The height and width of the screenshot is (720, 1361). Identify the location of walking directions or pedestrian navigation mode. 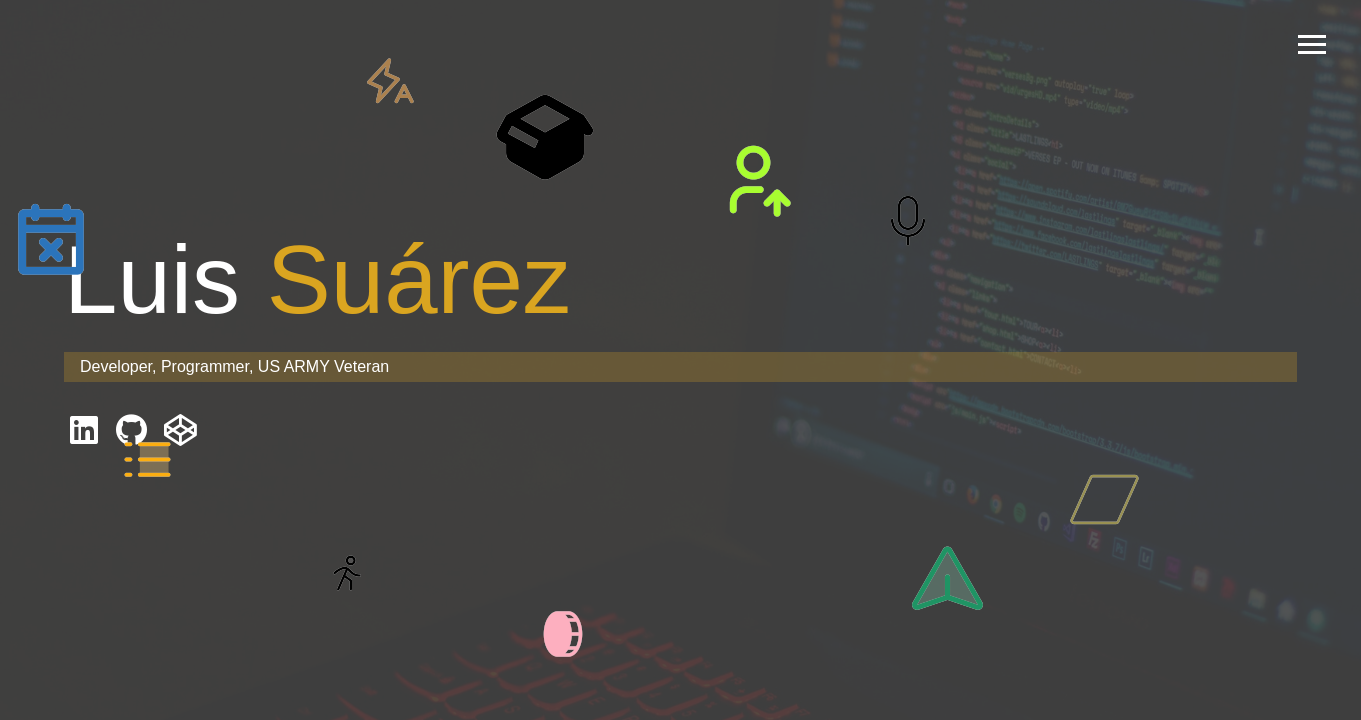
(347, 573).